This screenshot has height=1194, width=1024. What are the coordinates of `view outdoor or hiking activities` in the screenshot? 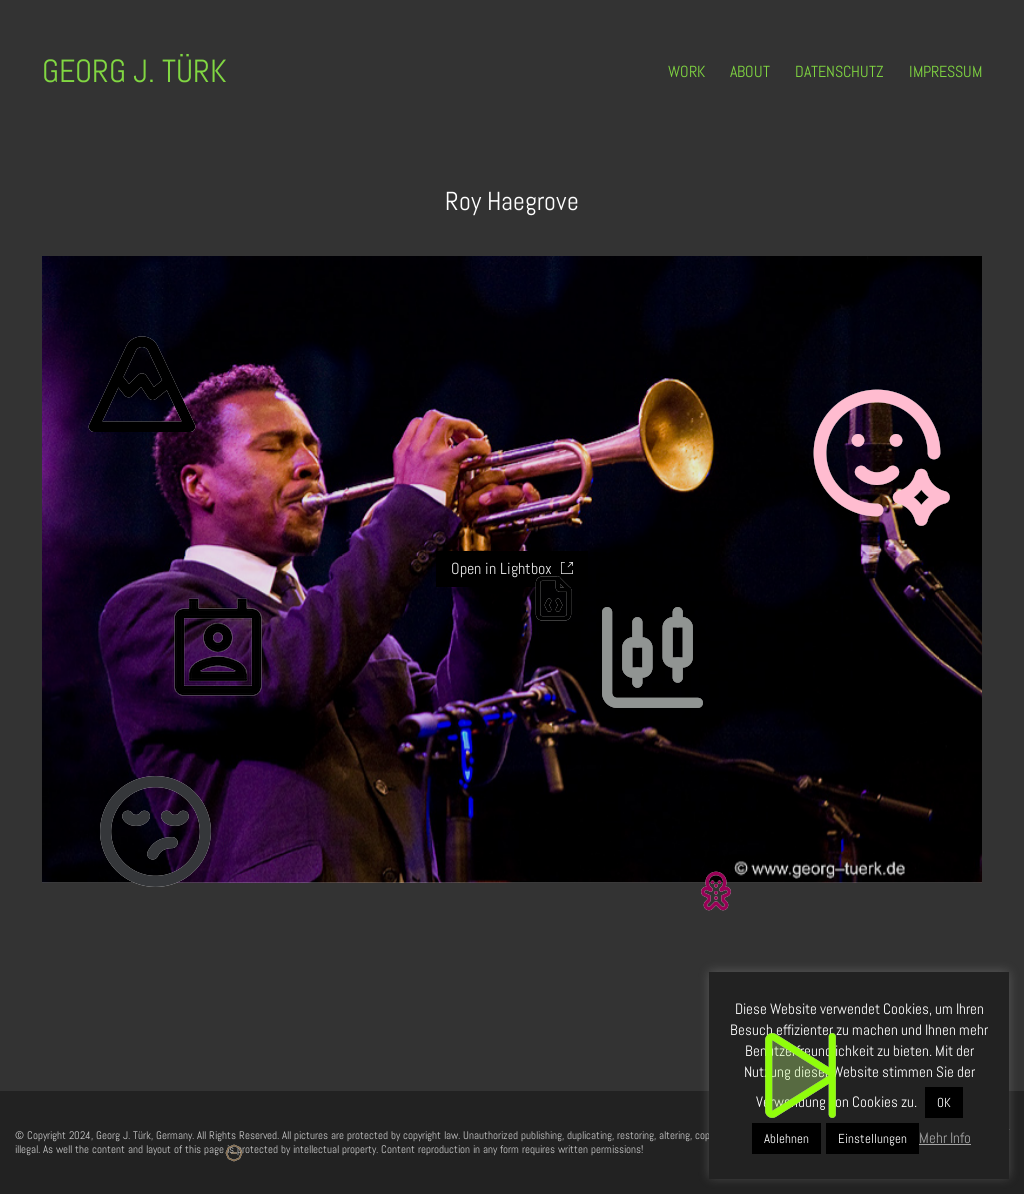 It's located at (142, 384).